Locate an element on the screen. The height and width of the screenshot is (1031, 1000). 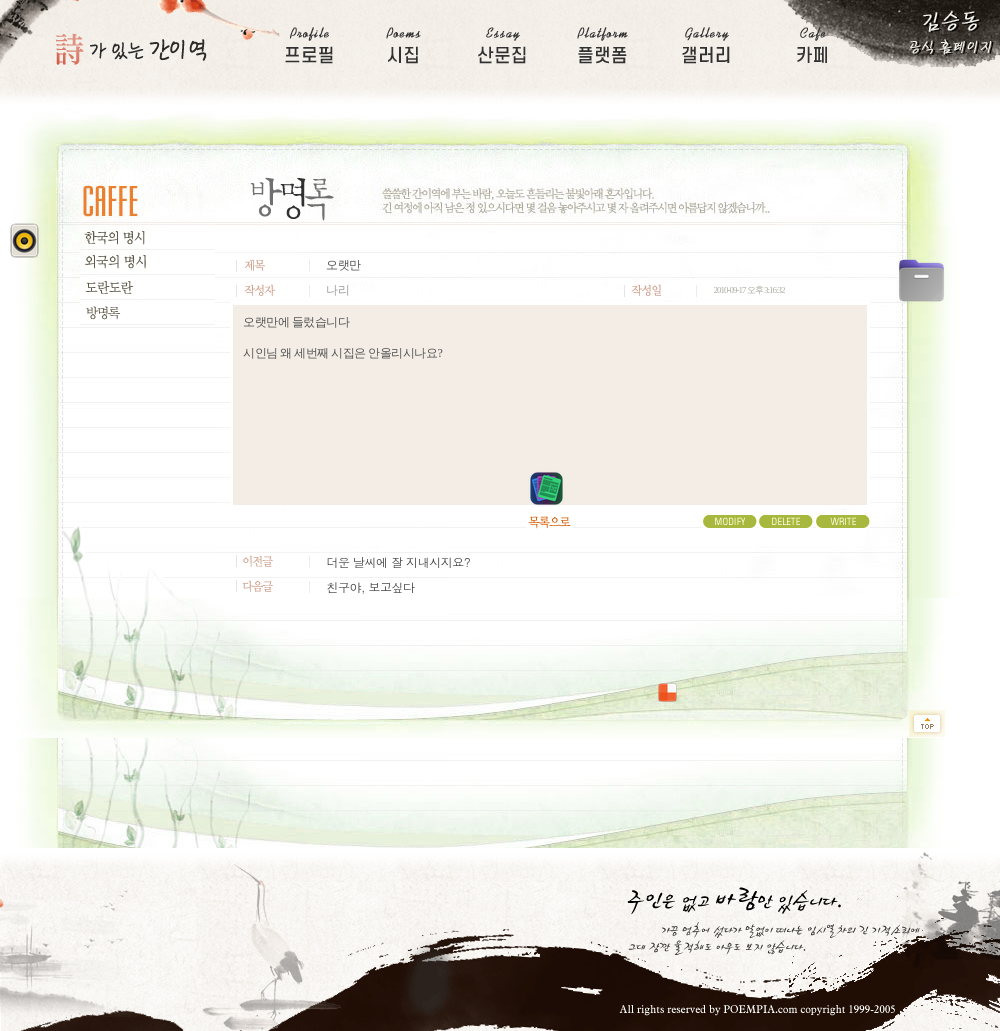
open pdf arranger app is located at coordinates (546, 488).